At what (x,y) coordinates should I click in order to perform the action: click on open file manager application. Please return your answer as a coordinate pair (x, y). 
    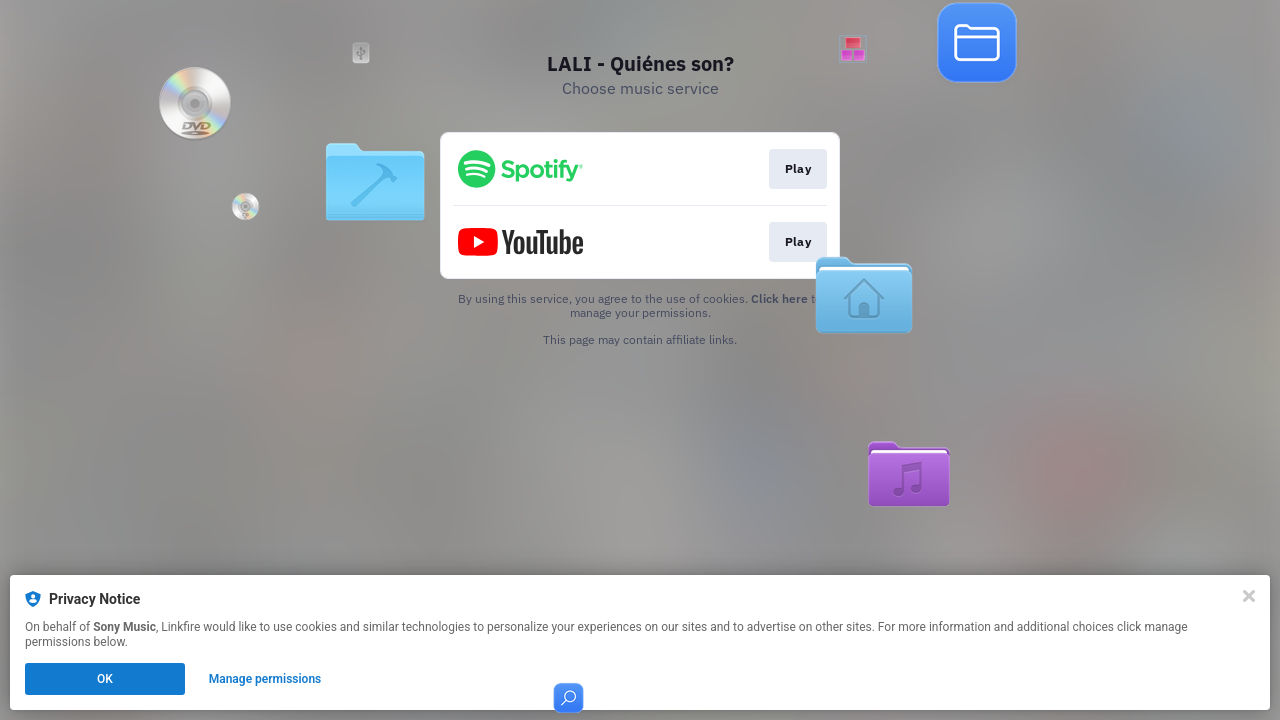
    Looking at the image, I should click on (977, 44).